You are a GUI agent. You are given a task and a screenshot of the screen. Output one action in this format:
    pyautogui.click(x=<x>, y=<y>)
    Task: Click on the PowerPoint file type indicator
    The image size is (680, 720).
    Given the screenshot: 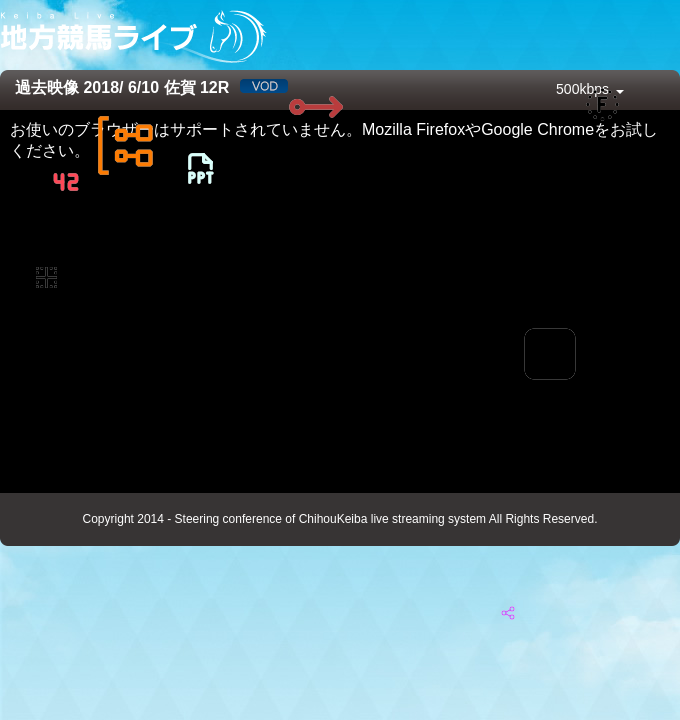 What is the action you would take?
    pyautogui.click(x=200, y=168)
    